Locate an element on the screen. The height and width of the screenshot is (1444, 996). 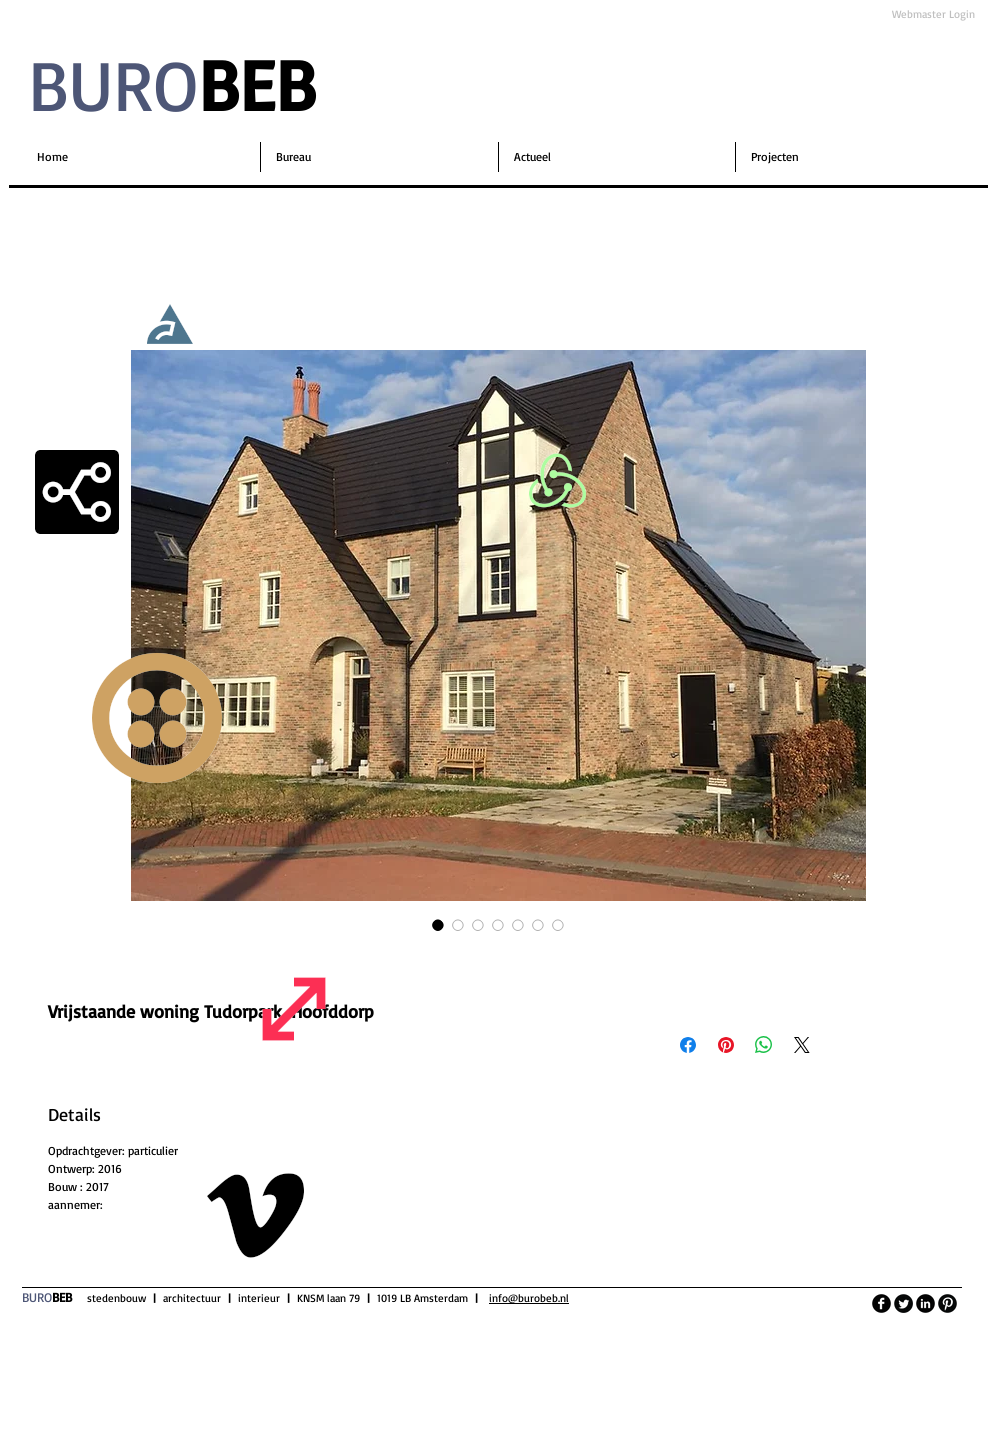
biome code formatter and linter tool logo is located at coordinates (170, 324).